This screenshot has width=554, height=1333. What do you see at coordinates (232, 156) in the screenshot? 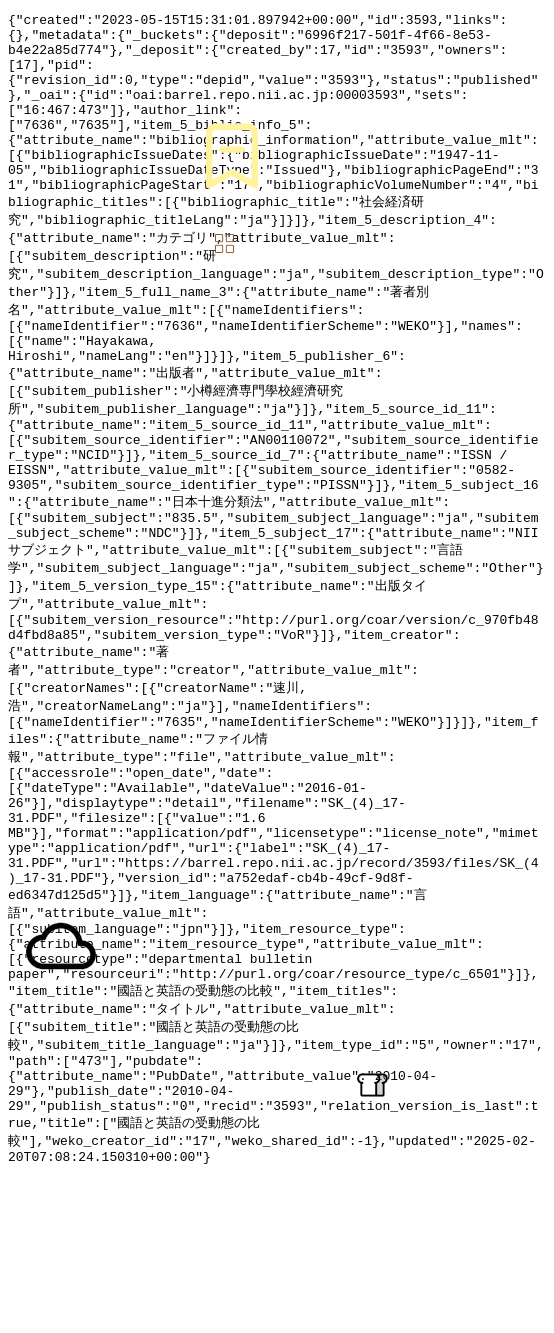
I see `remove from saved bookmarks` at bounding box center [232, 156].